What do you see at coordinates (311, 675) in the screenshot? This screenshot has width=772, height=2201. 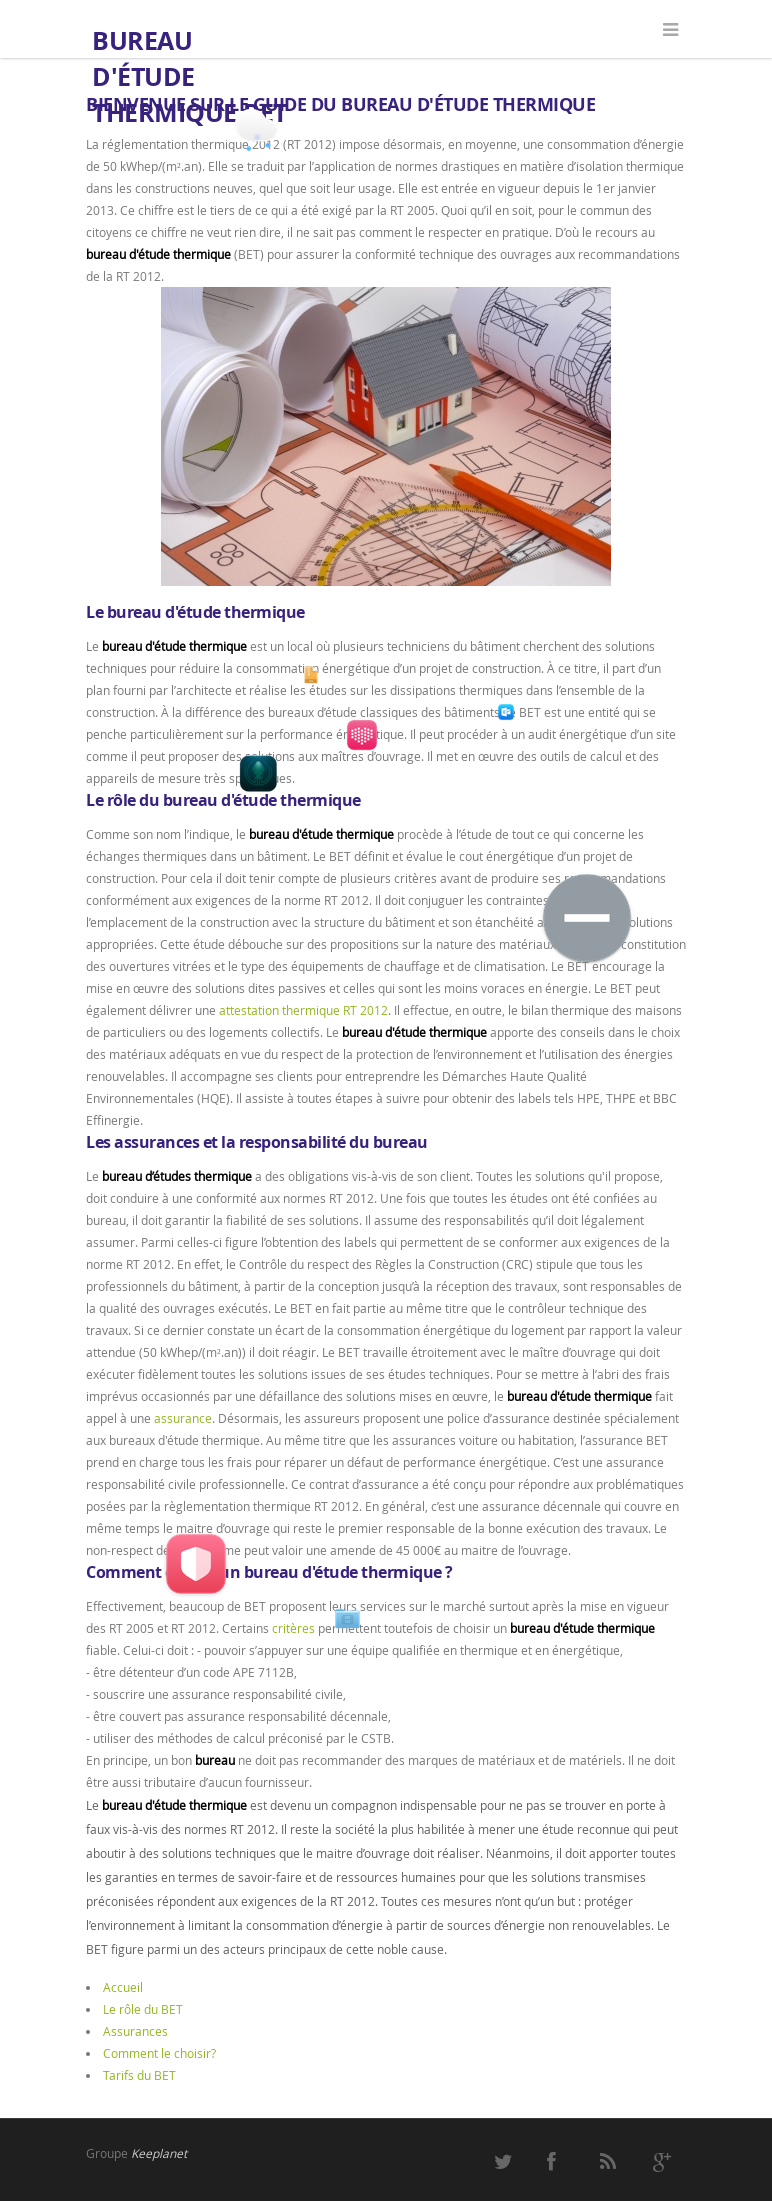 I see `a compressed archive file in THA format` at bounding box center [311, 675].